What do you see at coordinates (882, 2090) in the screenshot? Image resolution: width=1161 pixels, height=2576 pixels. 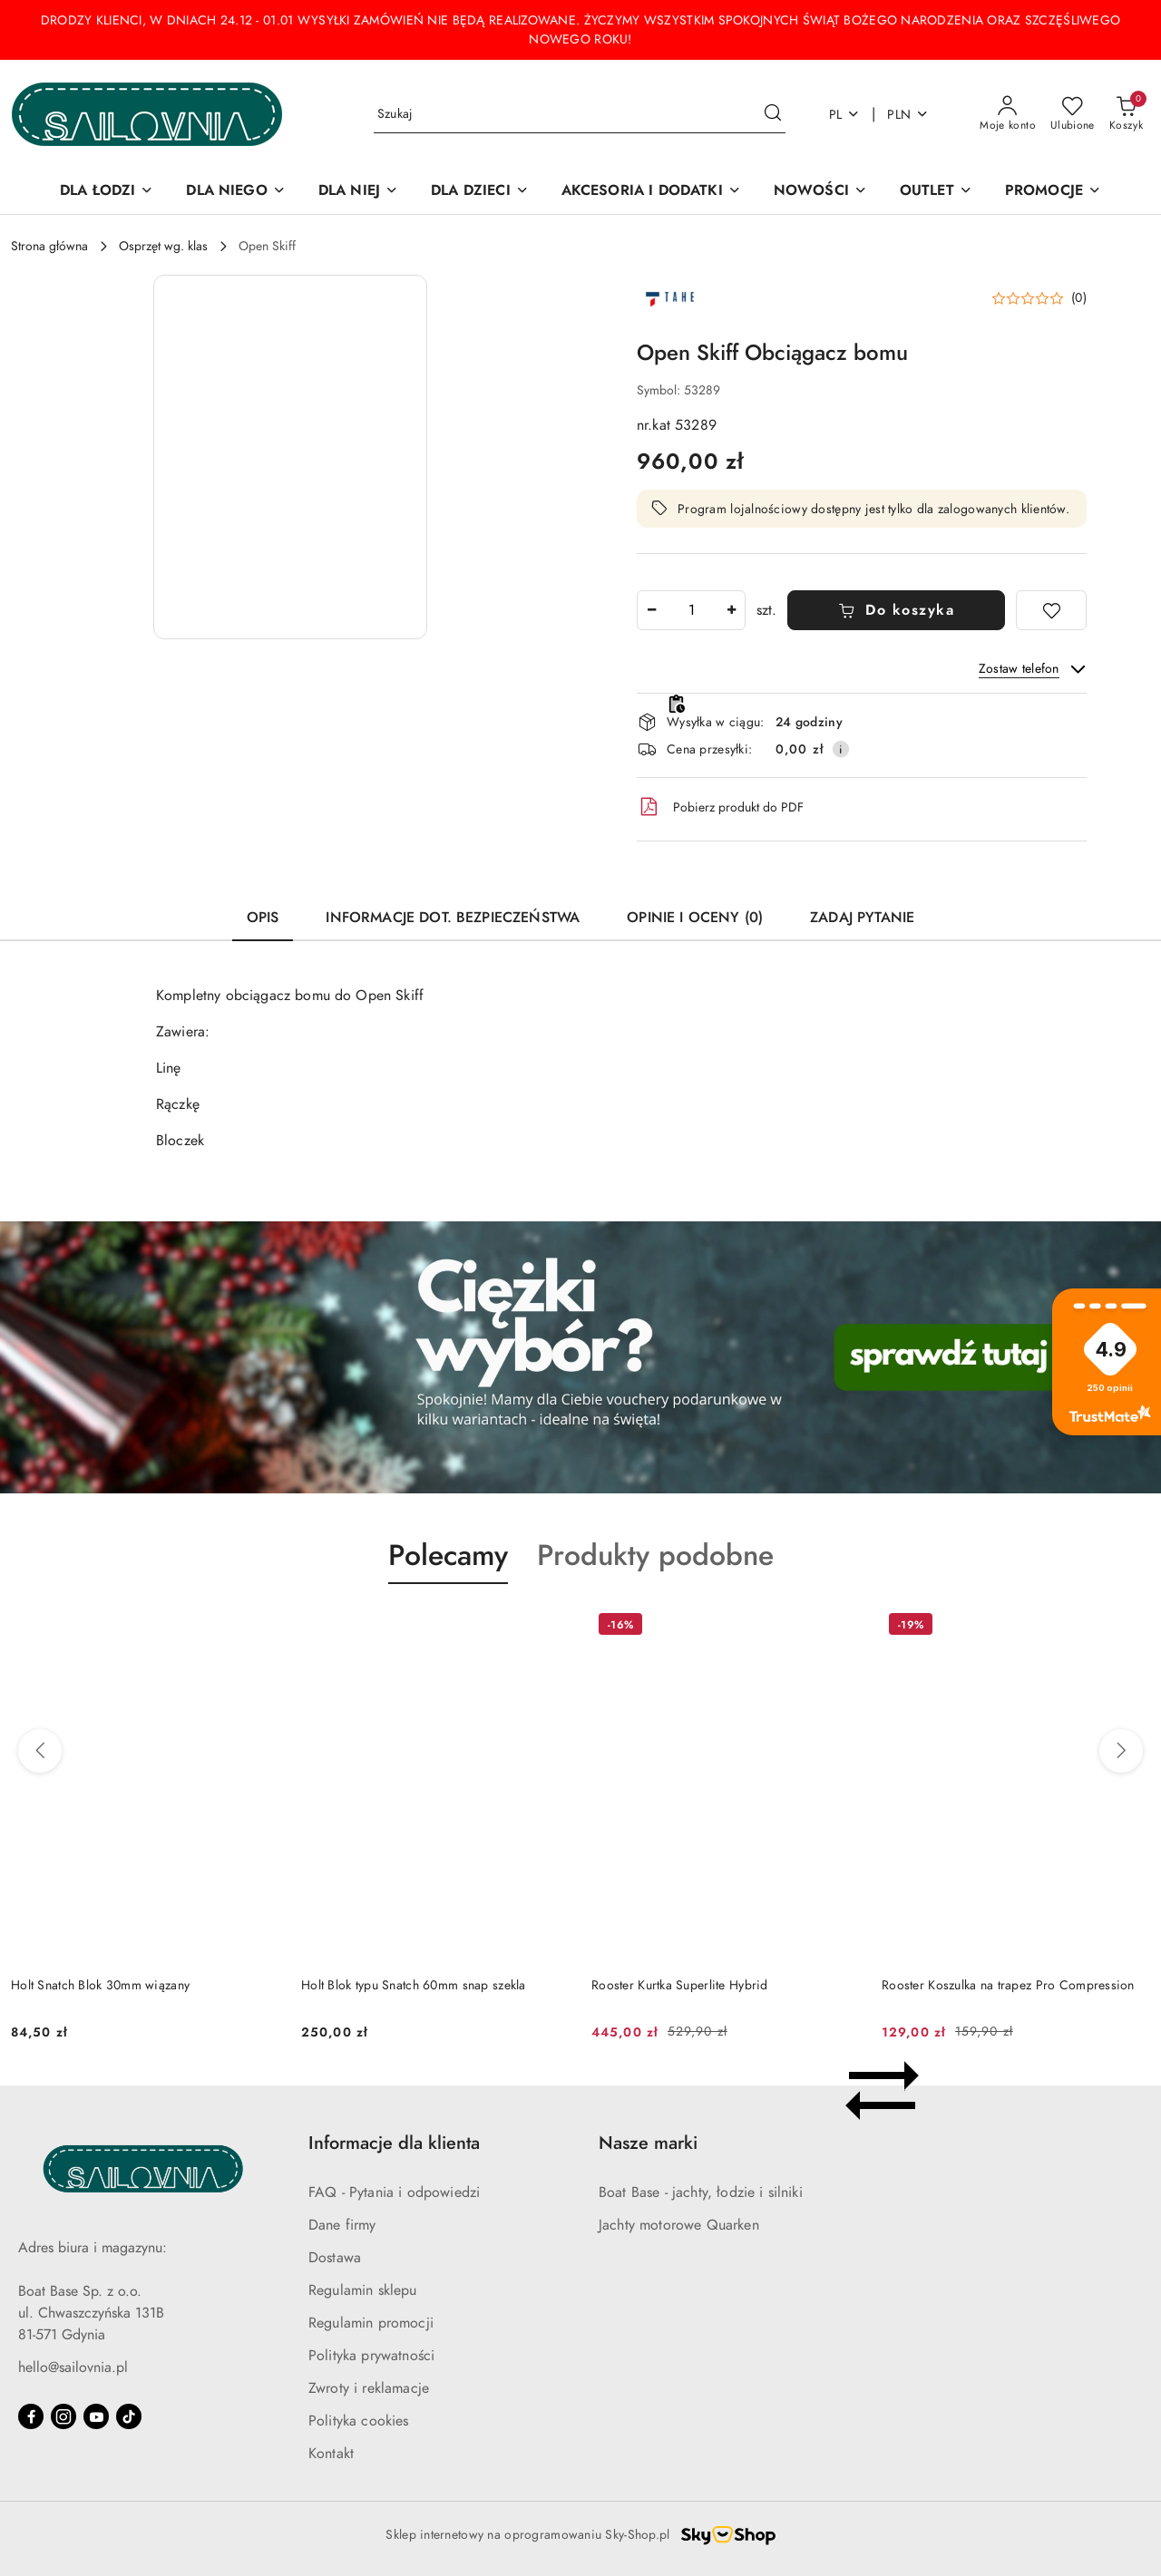 I see `sync data between devices or accounts` at bounding box center [882, 2090].